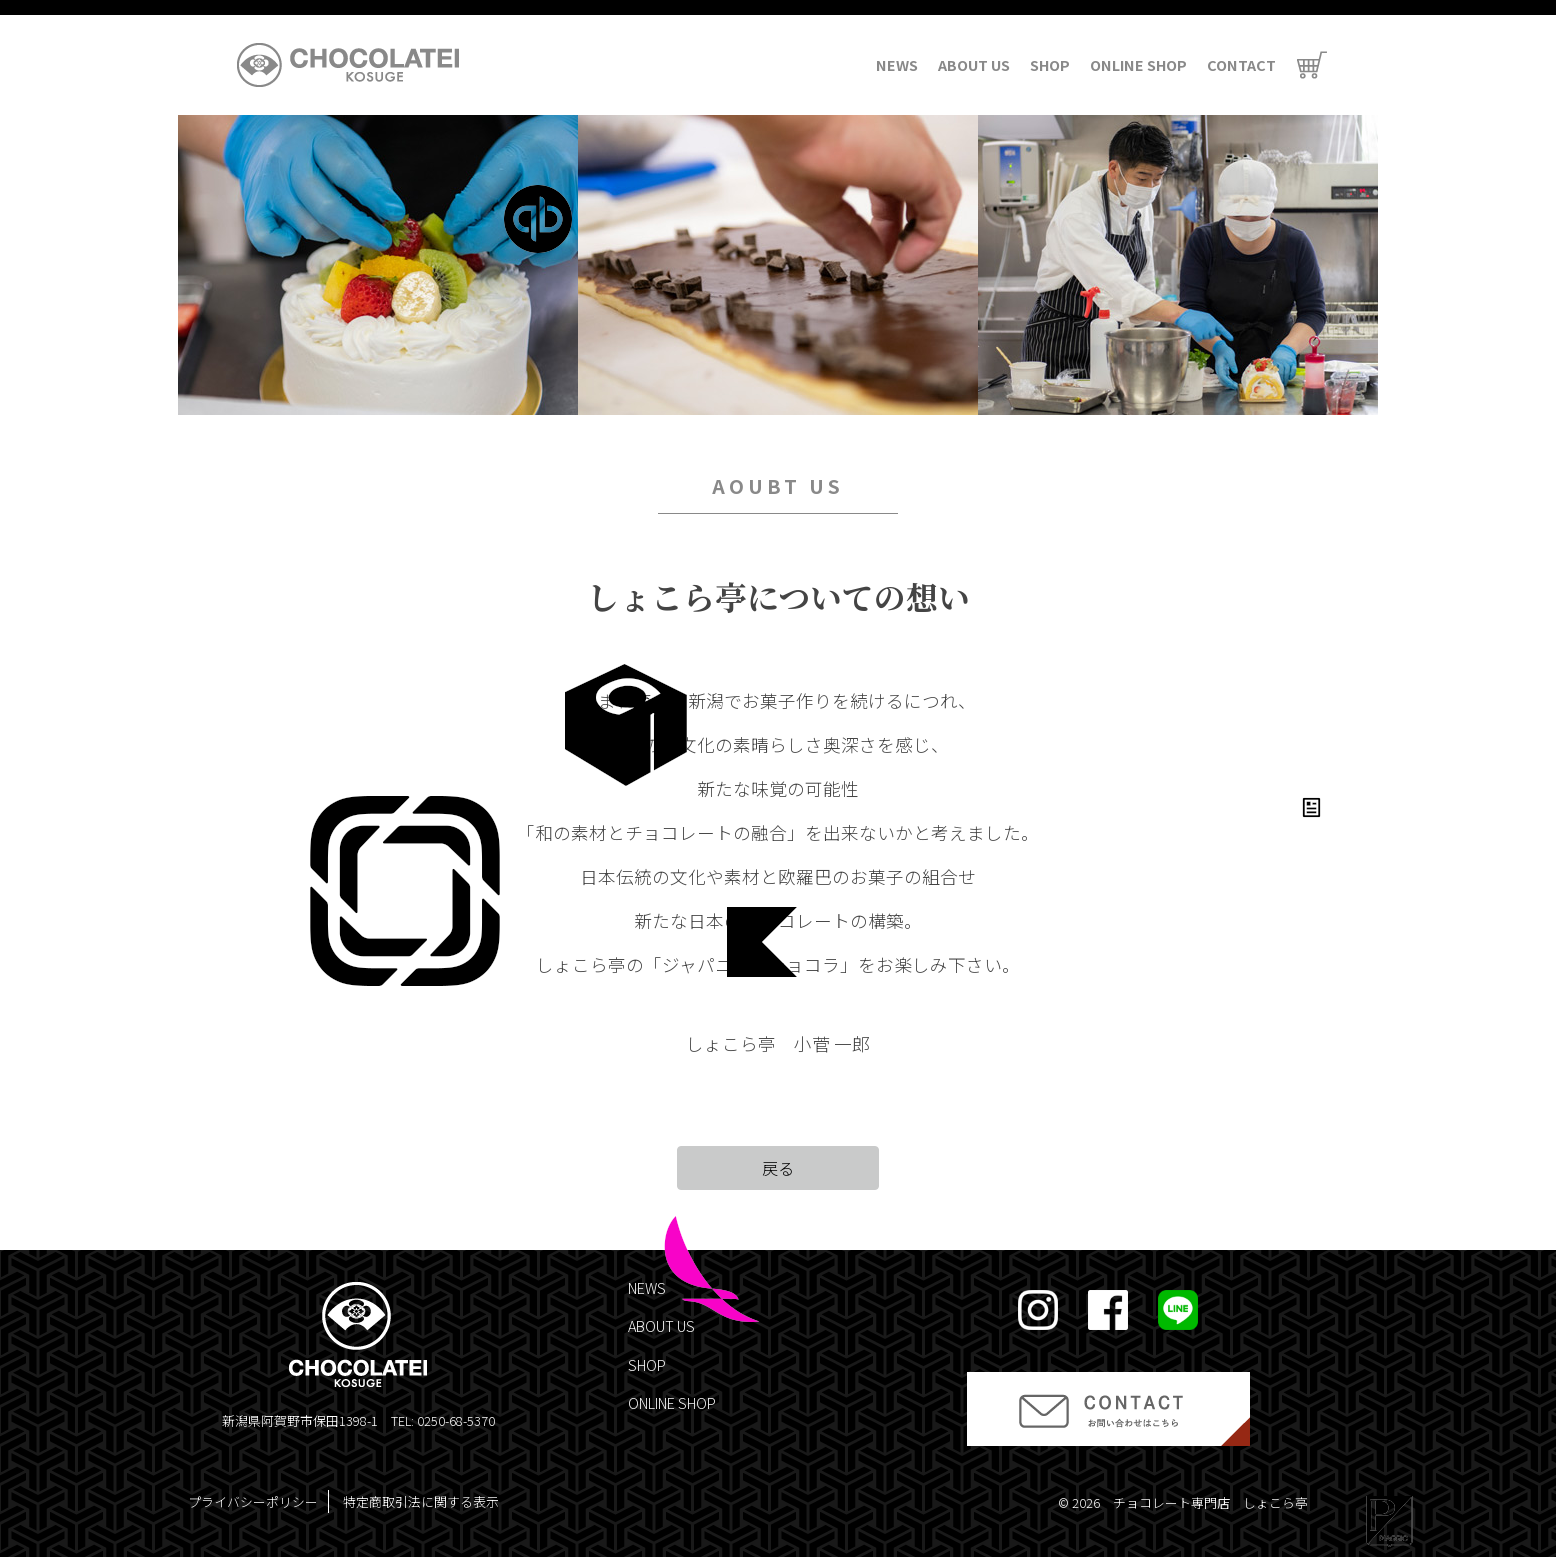 This screenshot has width=1556, height=1557. What do you see at coordinates (405, 891) in the screenshot?
I see `Prismic CMS logo` at bounding box center [405, 891].